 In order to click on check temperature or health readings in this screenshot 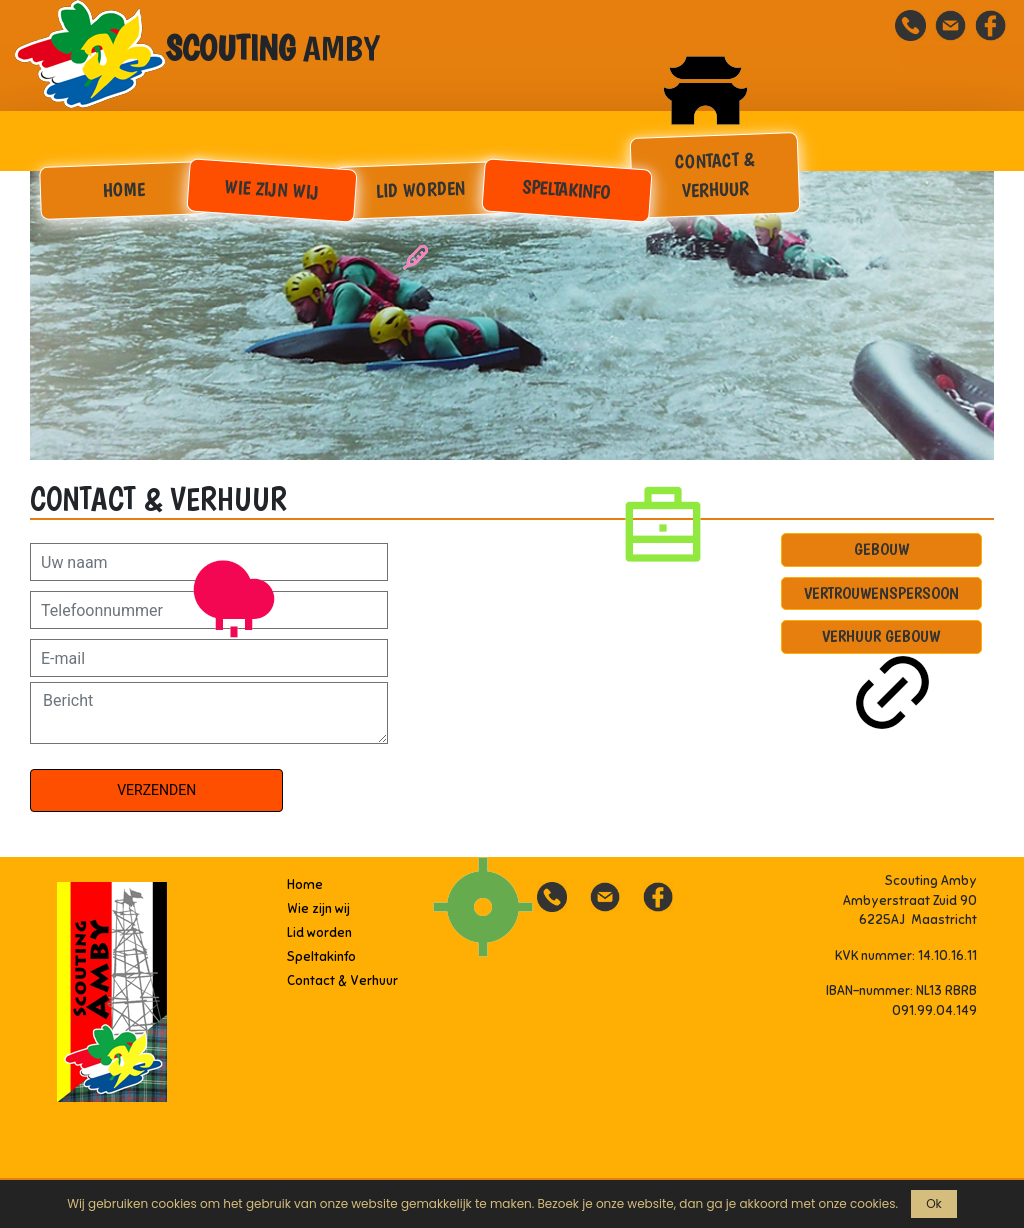, I will do `click(415, 257)`.